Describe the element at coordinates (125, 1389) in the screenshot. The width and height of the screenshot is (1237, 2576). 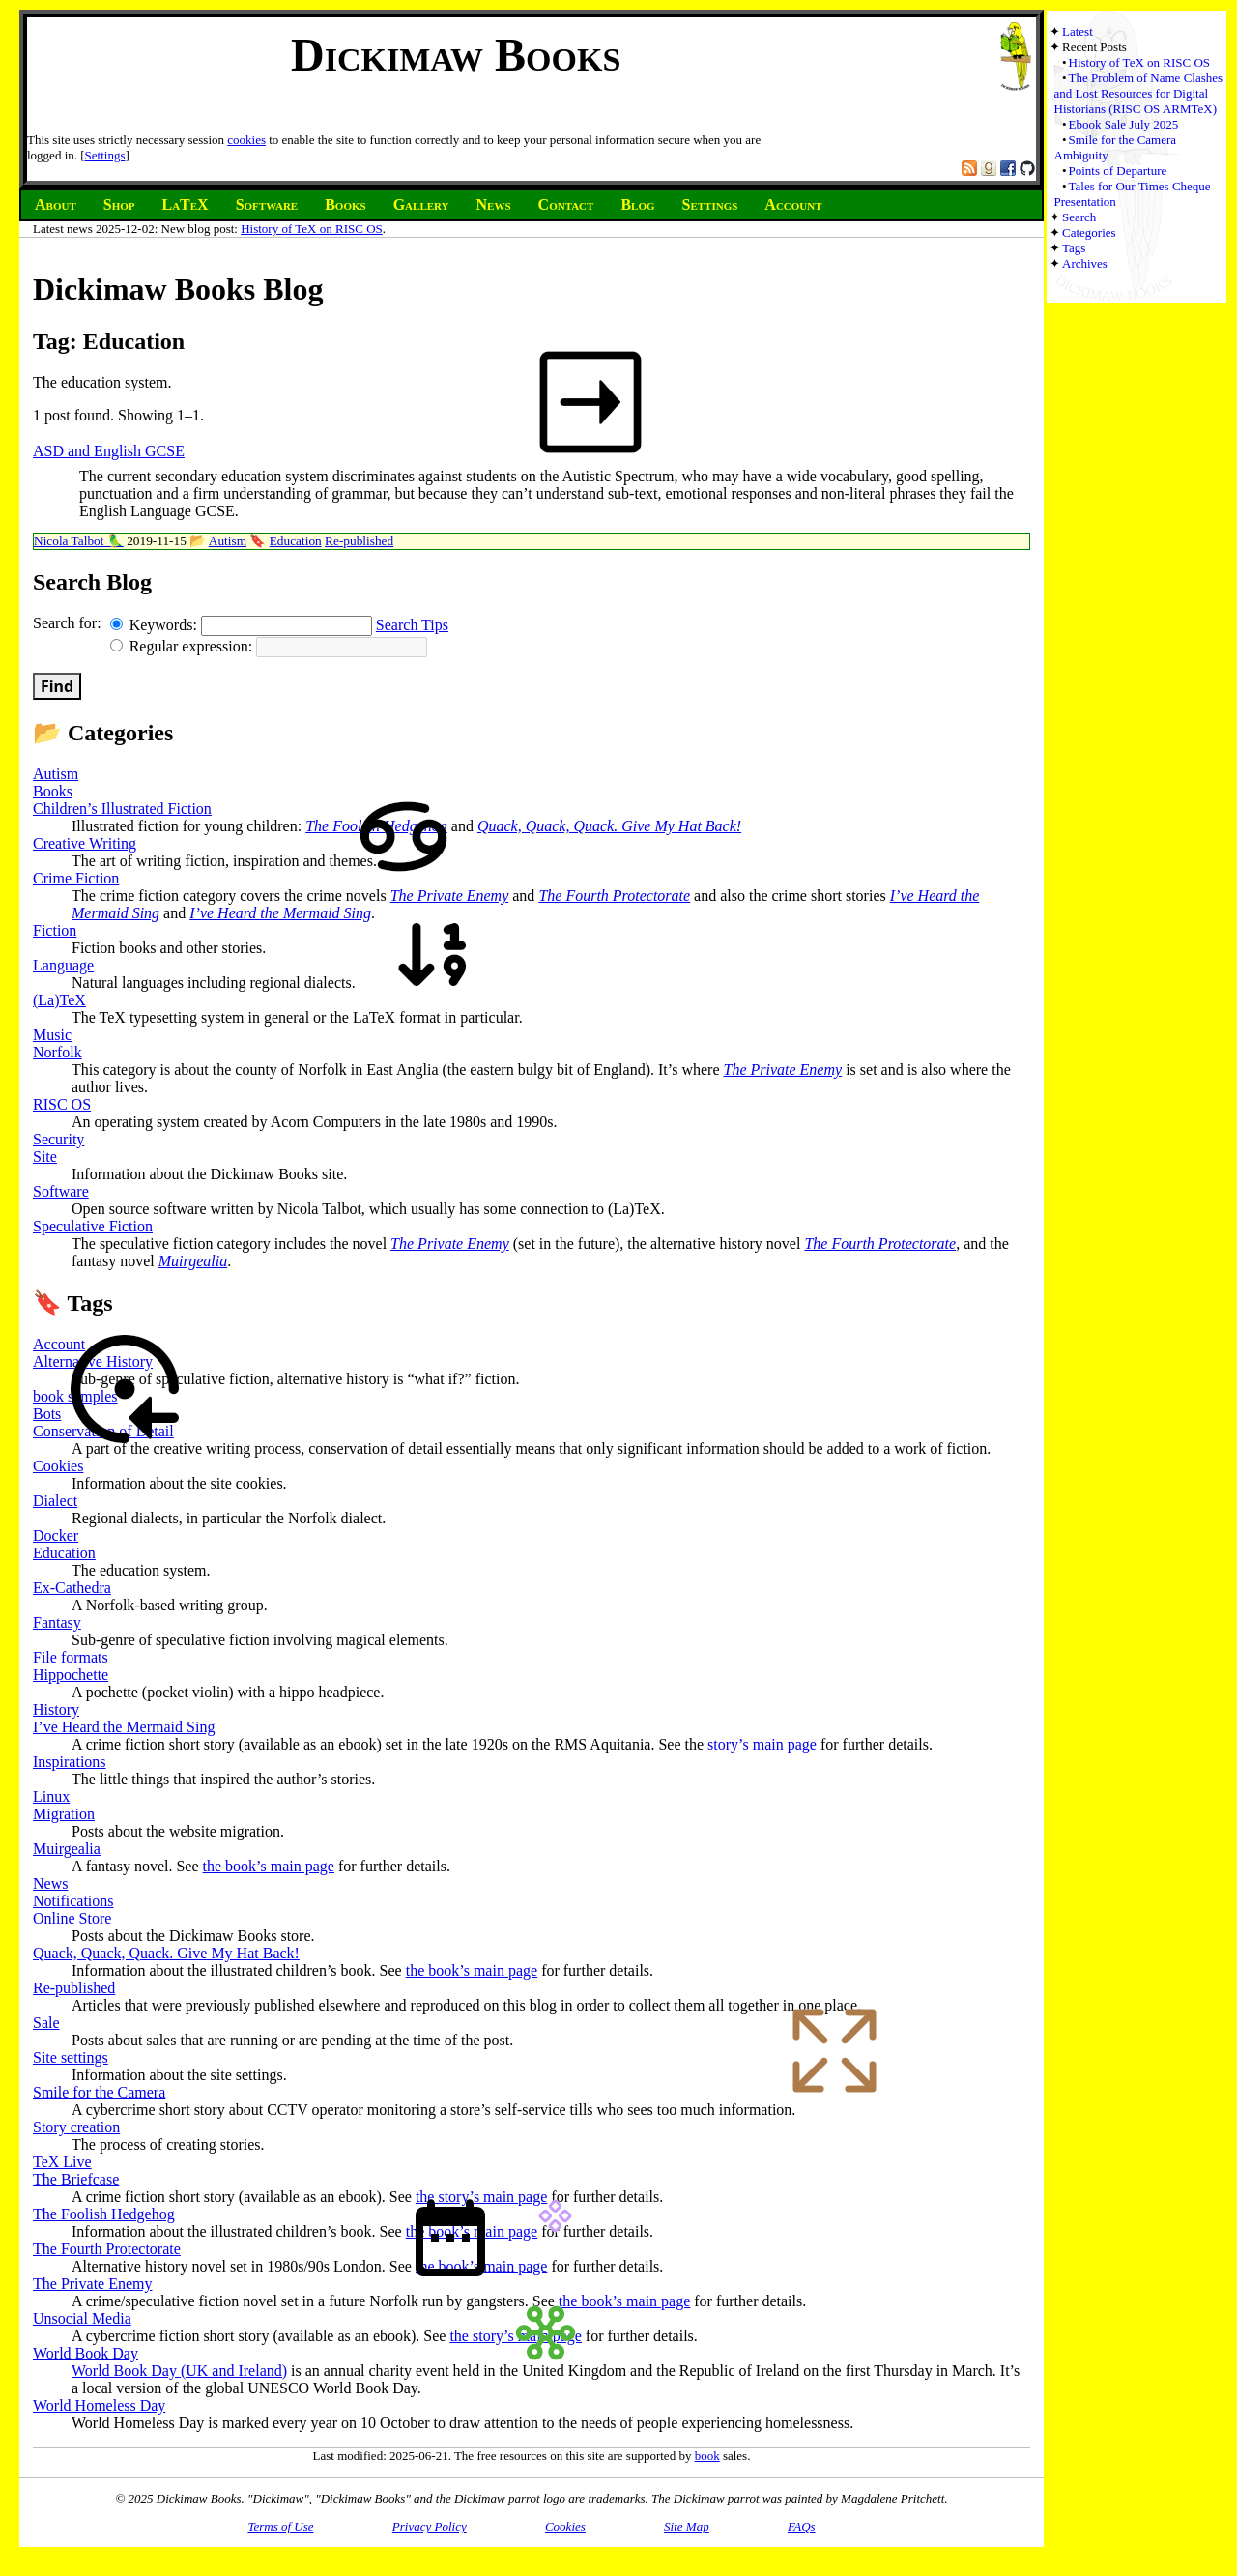
I see `indicates an issue is tracked by another item` at that location.